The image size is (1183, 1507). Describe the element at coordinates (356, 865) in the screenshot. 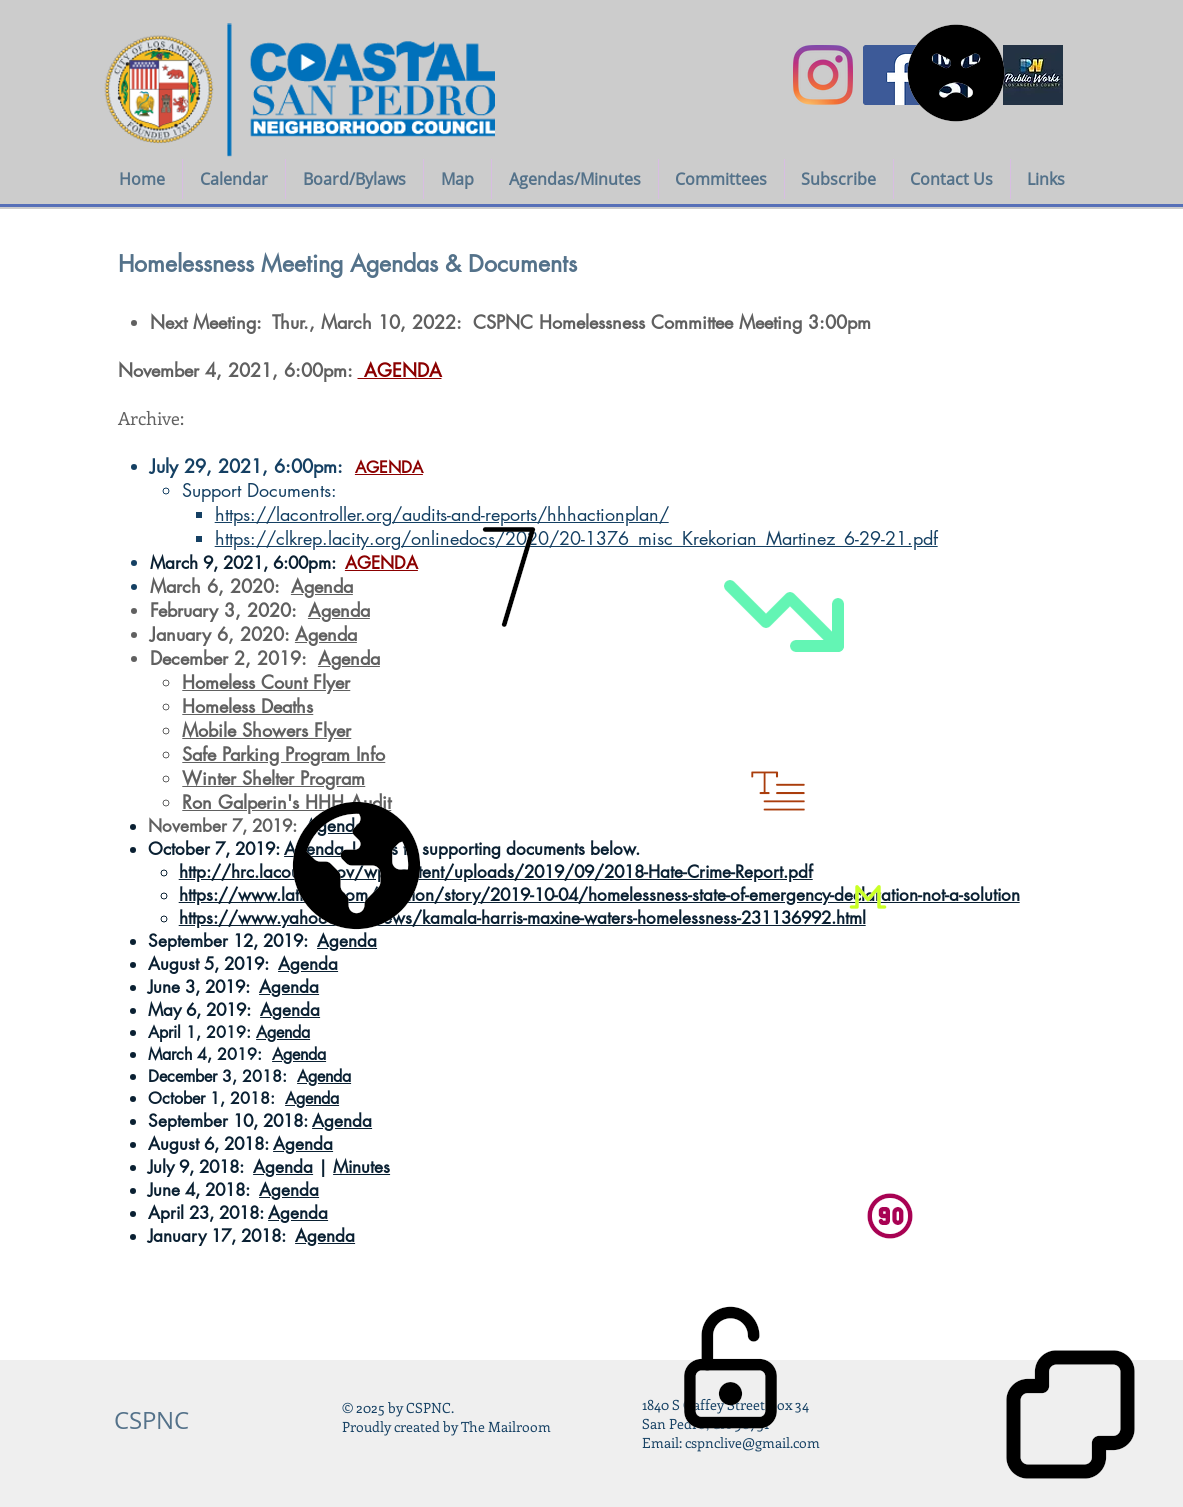

I see `switch to global or worldwide view` at that location.